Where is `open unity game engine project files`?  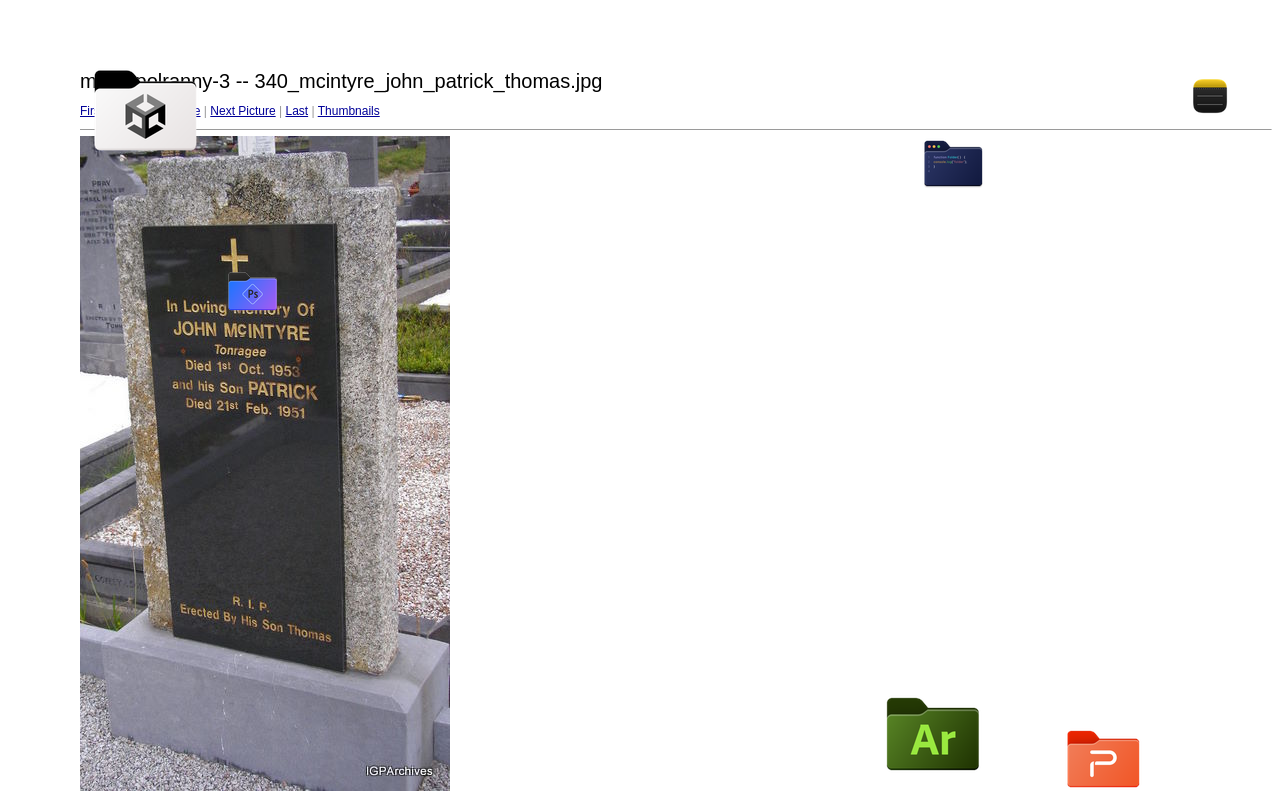
open unity game engine project files is located at coordinates (145, 113).